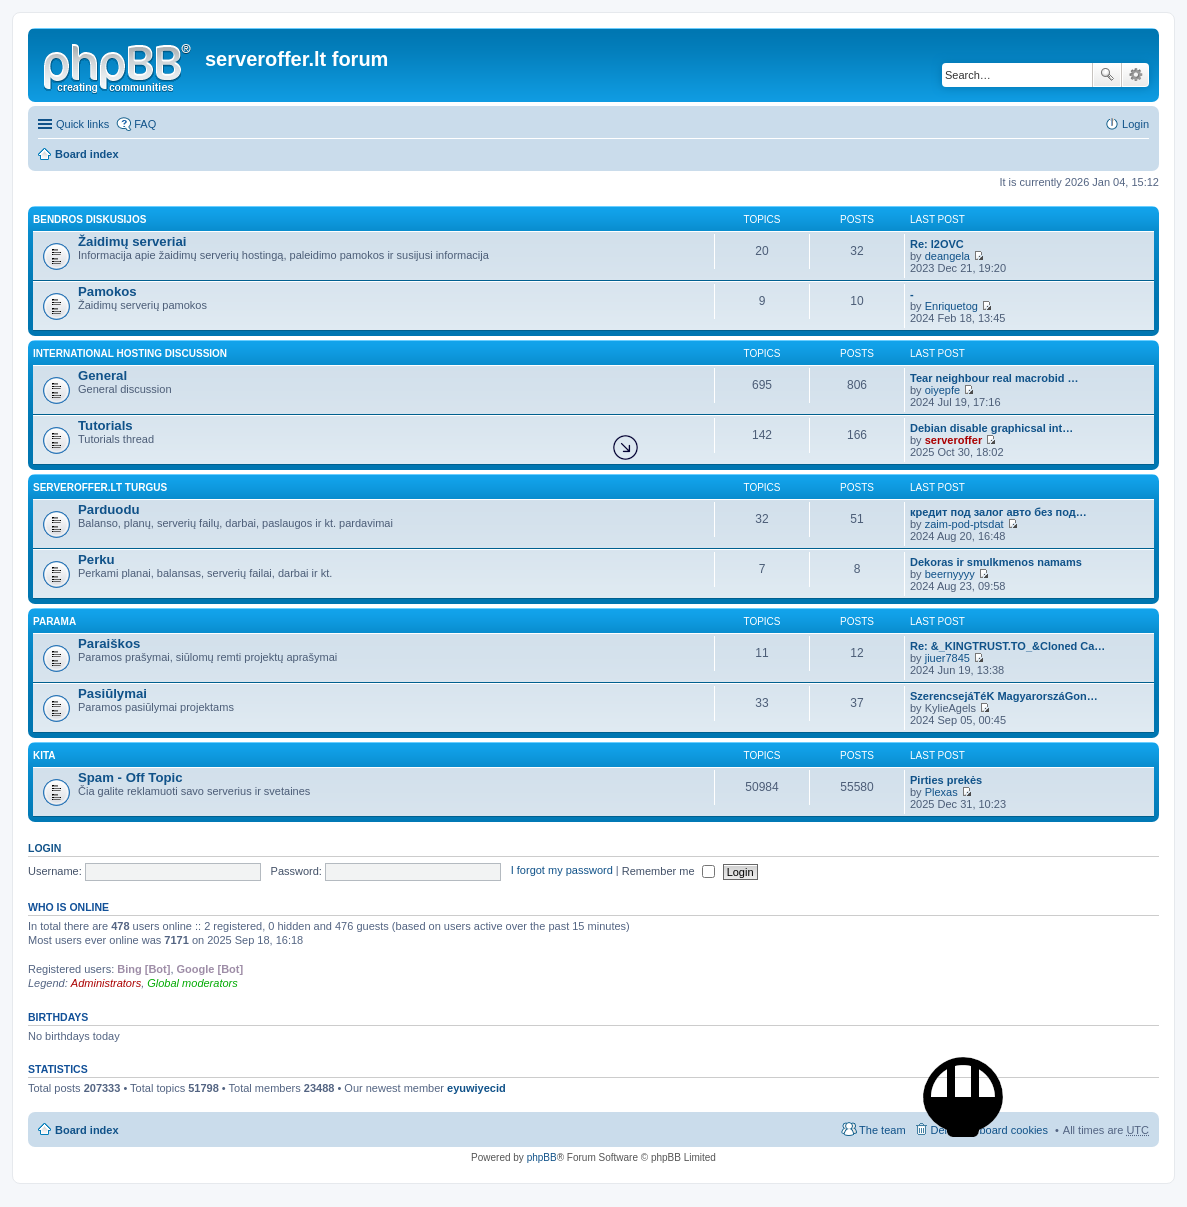  Describe the element at coordinates (963, 1097) in the screenshot. I see `browse asian or rice-based cuisine options` at that location.